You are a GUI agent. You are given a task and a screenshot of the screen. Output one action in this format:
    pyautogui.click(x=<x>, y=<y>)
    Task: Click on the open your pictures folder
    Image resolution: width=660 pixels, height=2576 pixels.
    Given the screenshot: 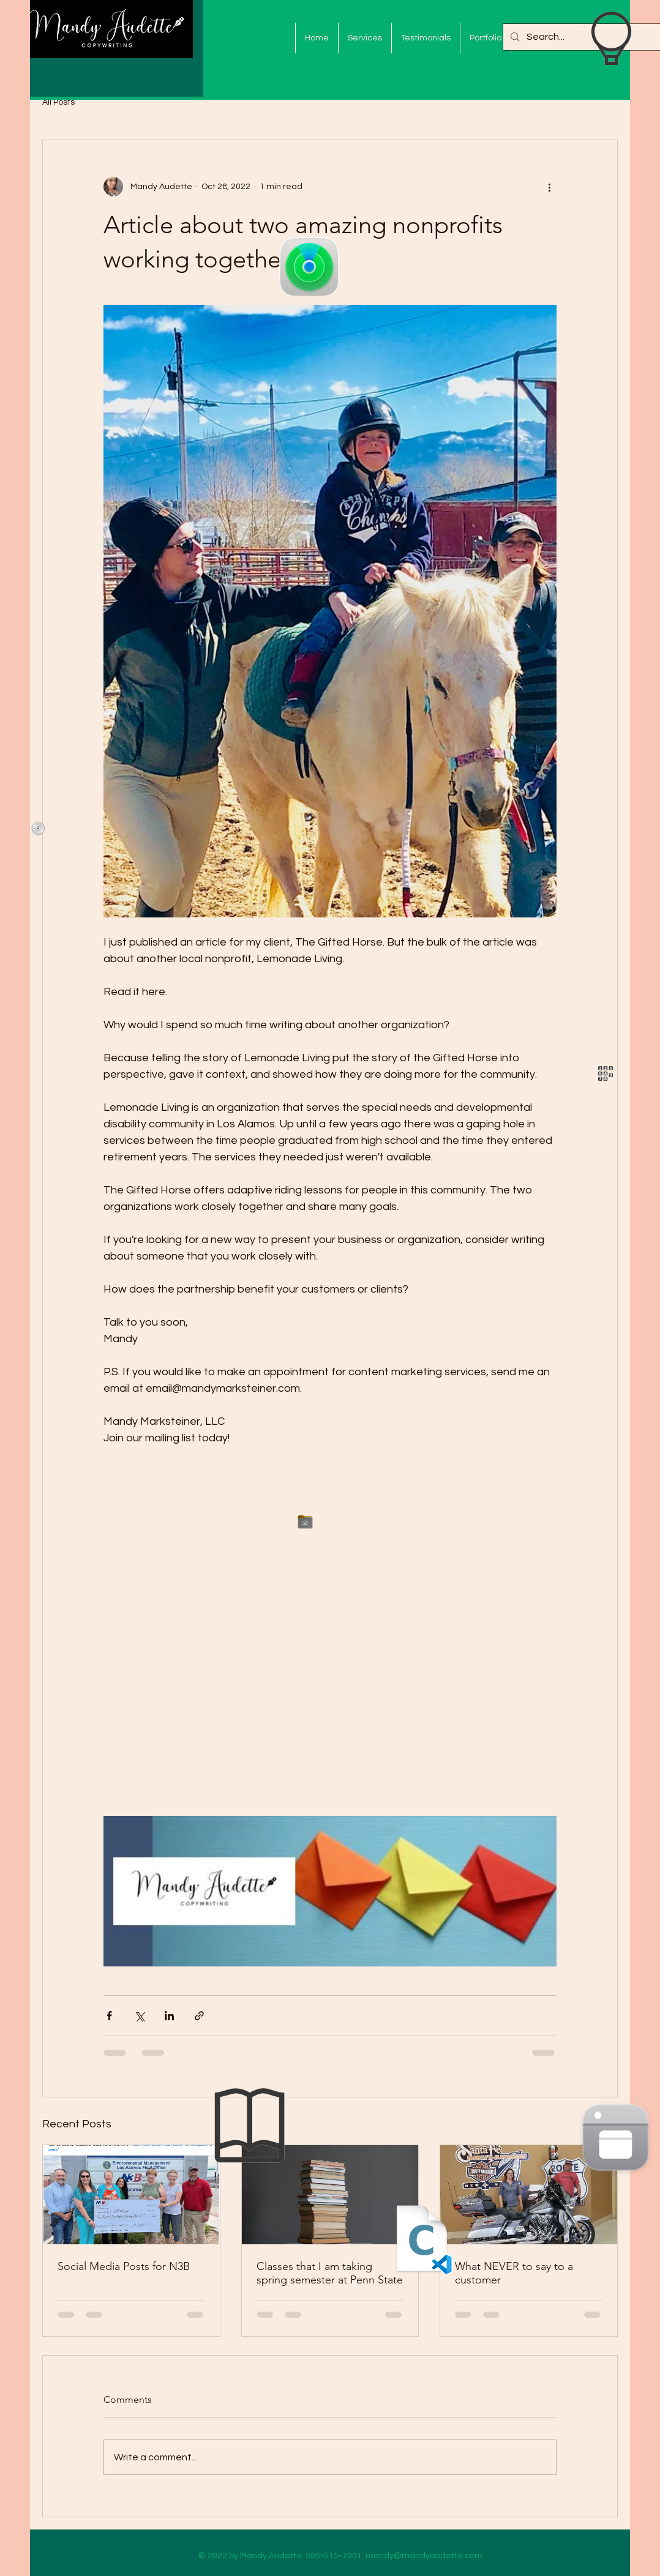 What is the action you would take?
    pyautogui.click(x=305, y=1521)
    